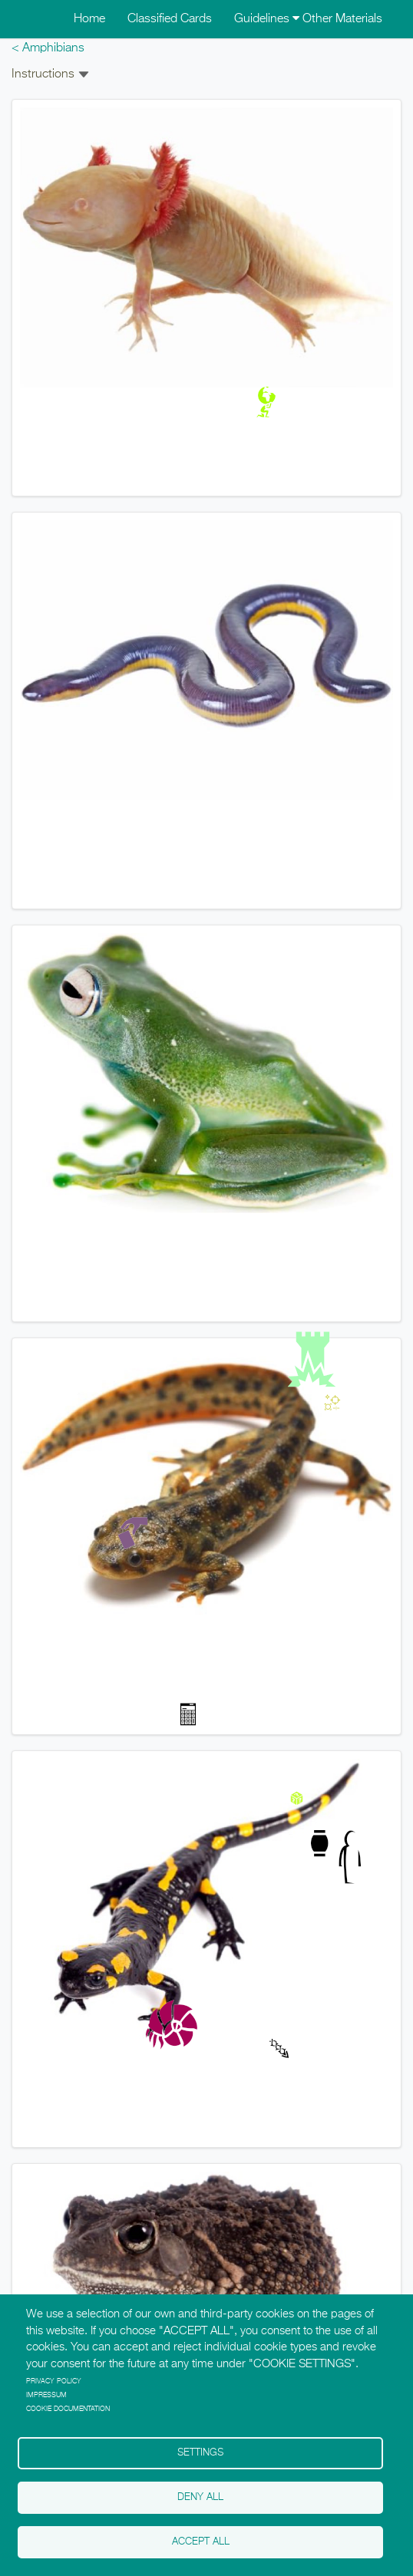 Image resolution: width=413 pixels, height=2576 pixels. What do you see at coordinates (266, 401) in the screenshot?
I see `view world map or global content` at bounding box center [266, 401].